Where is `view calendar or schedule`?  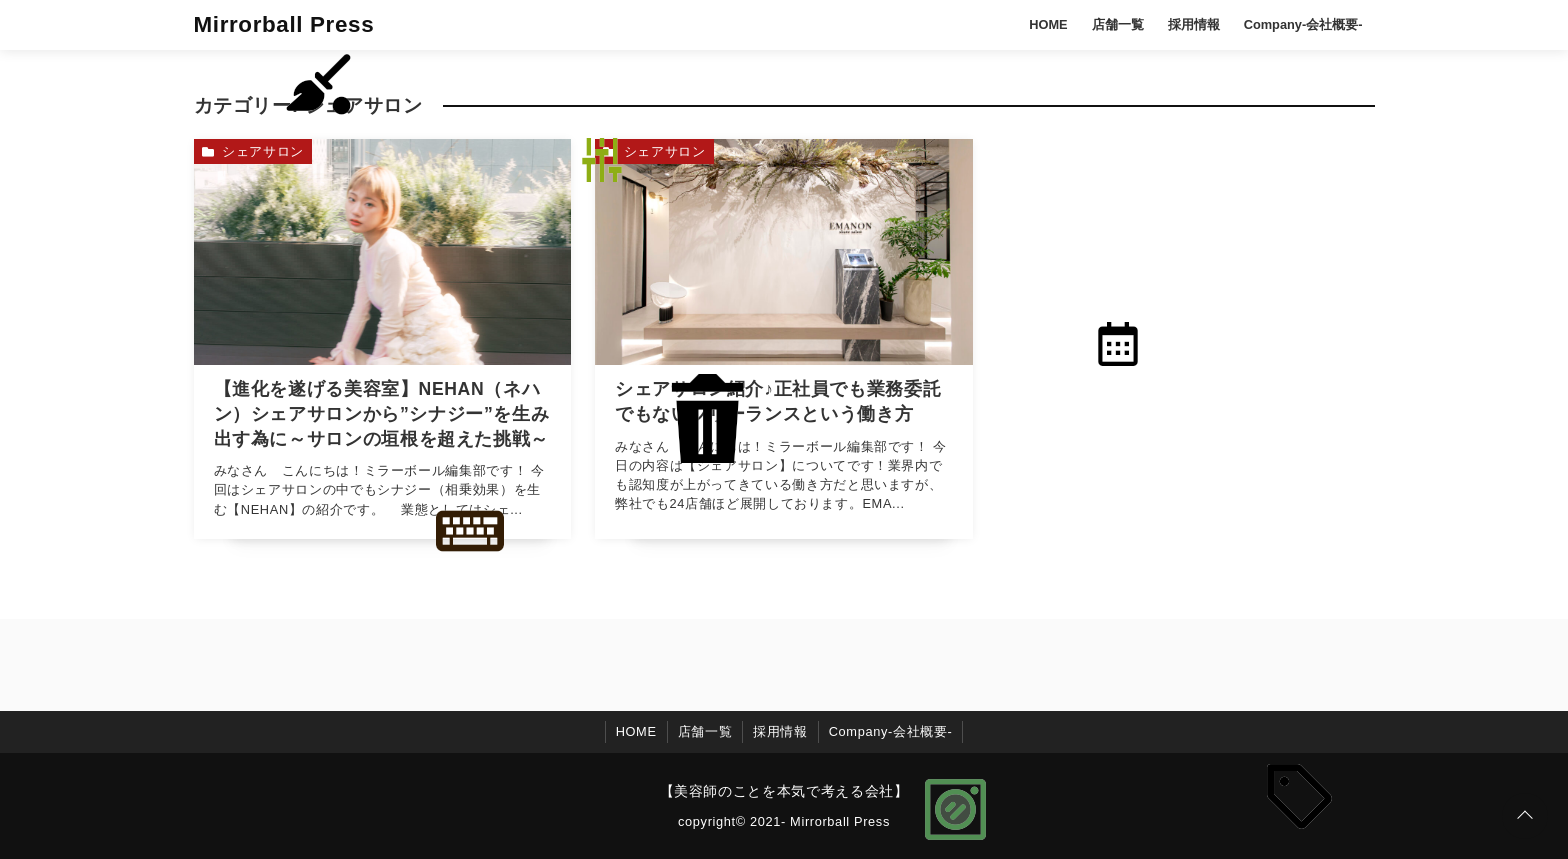
view calendar or schedule is located at coordinates (1118, 344).